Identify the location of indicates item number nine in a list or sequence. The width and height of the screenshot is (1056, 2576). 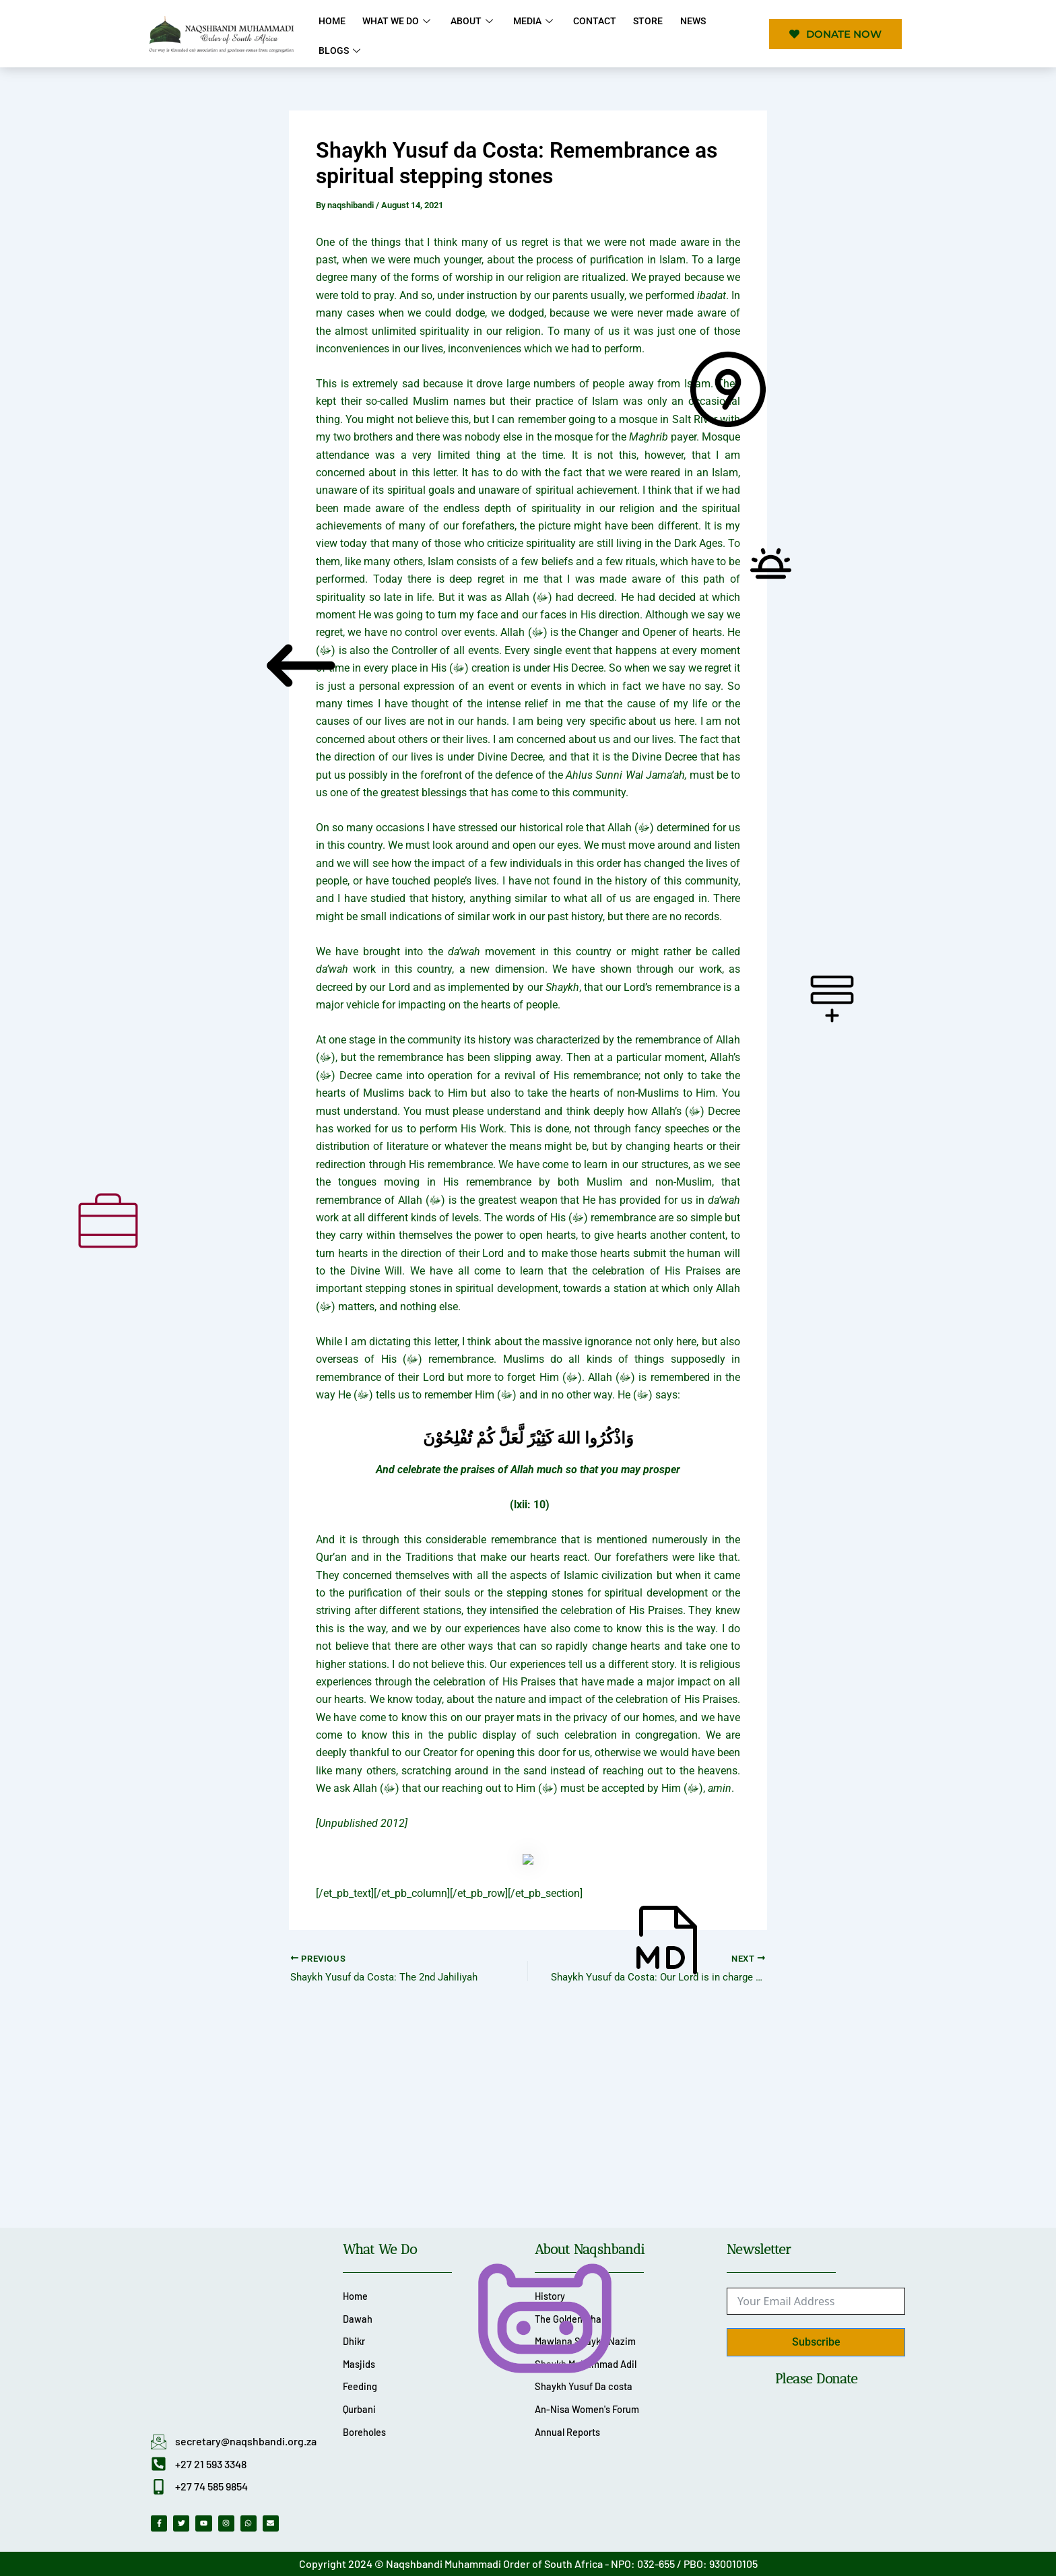
(728, 389).